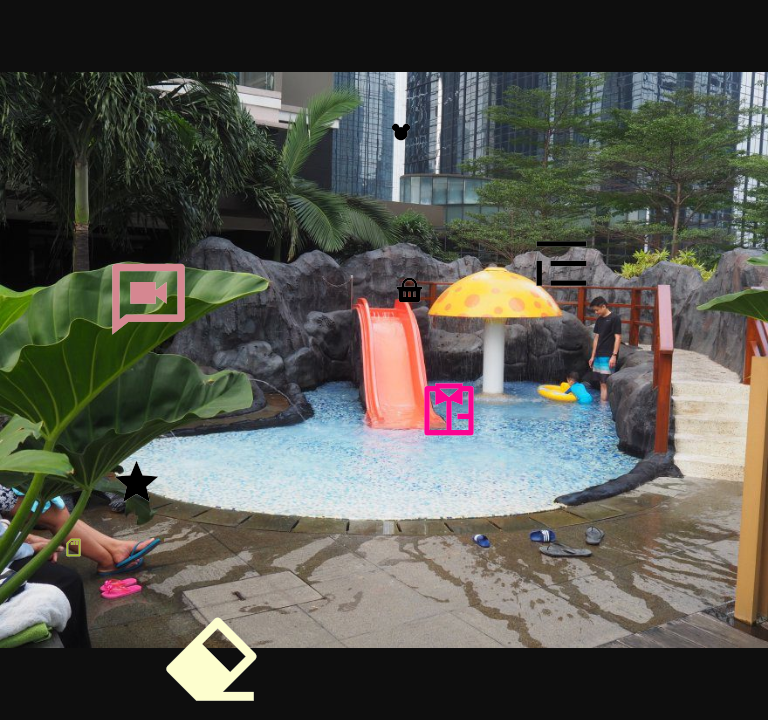  I want to click on view clothing or apparel options, so click(449, 408).